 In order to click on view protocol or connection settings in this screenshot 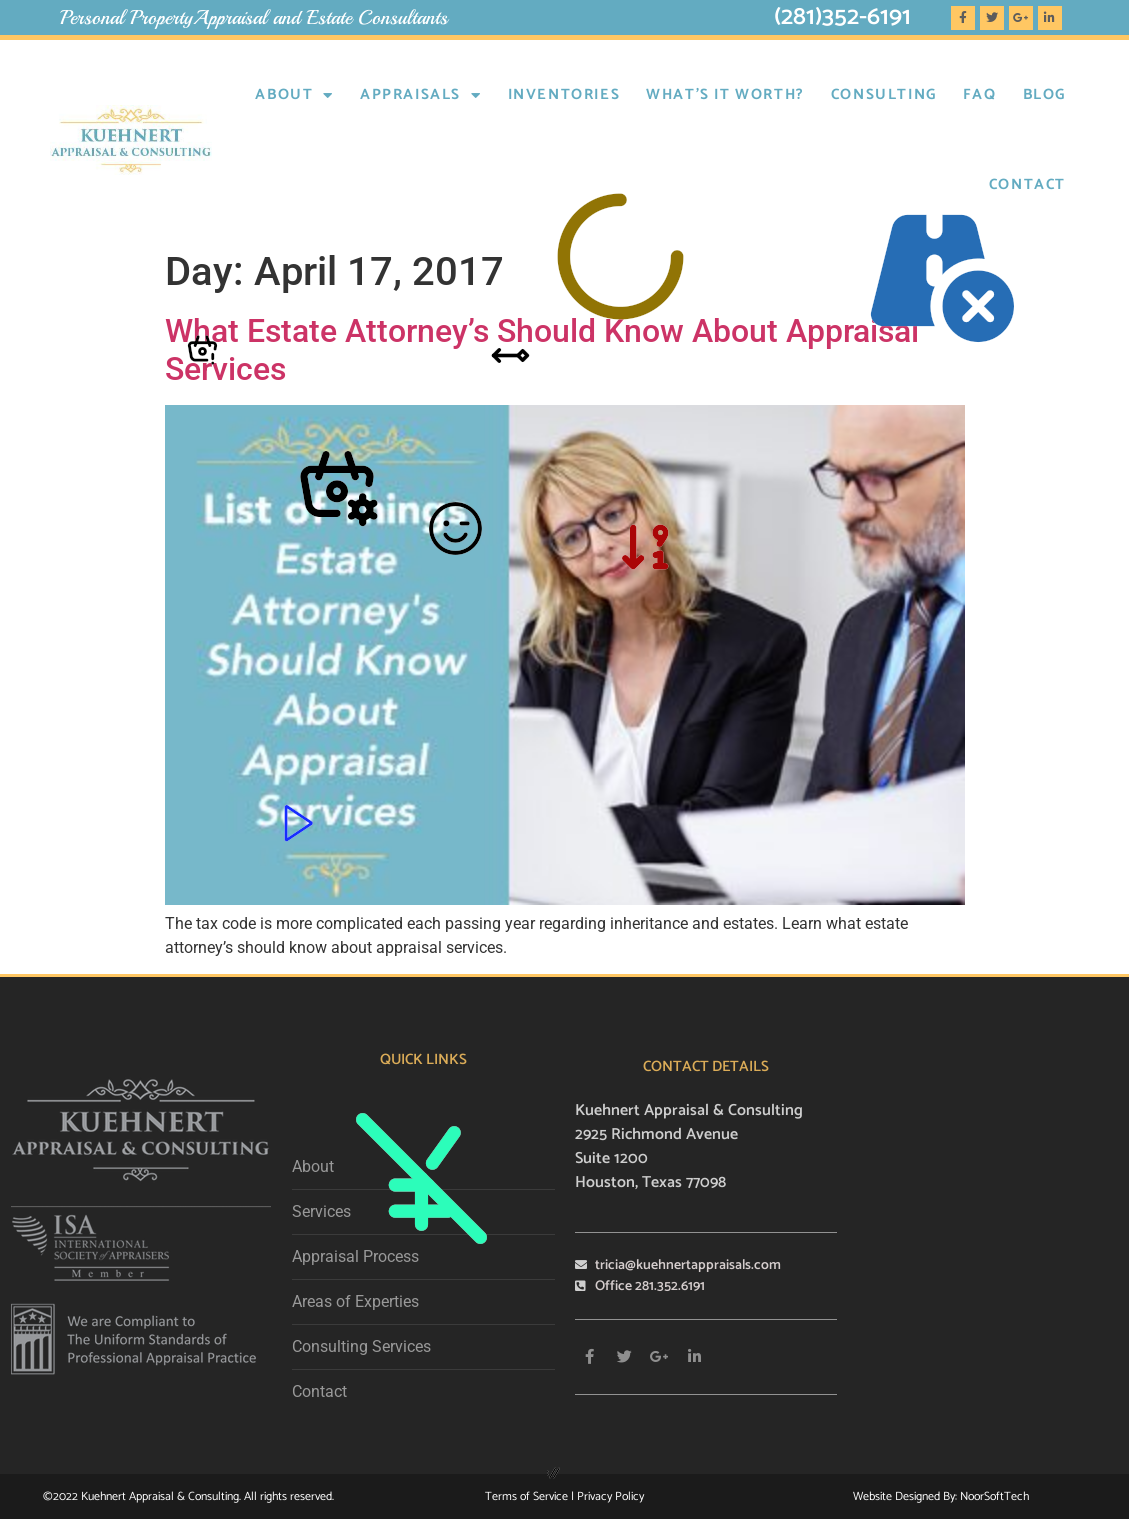, I will do `click(553, 1473)`.